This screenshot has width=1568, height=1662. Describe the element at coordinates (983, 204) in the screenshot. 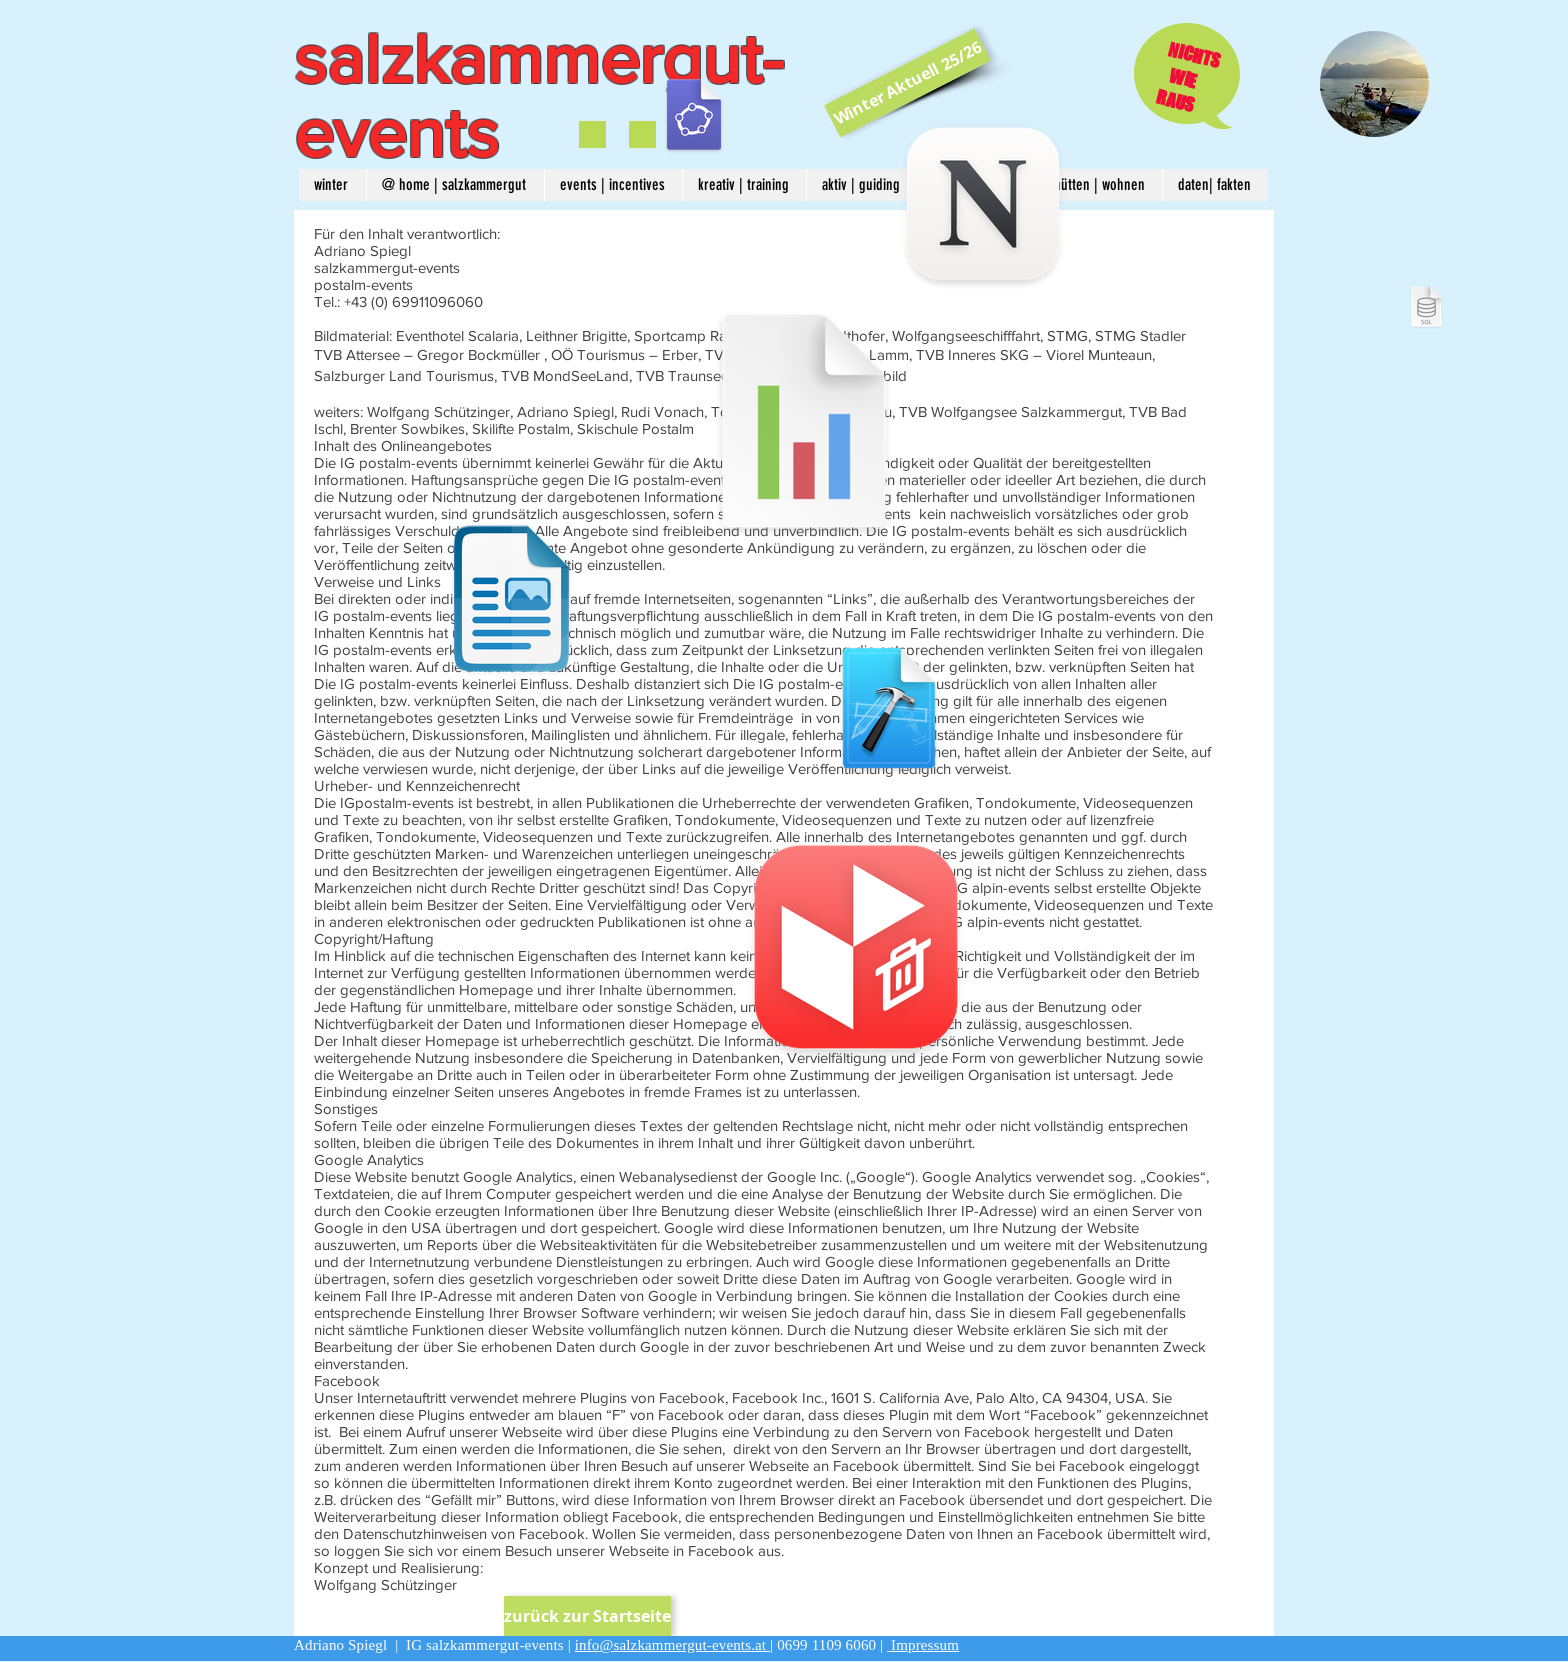

I see `open notion app` at that location.